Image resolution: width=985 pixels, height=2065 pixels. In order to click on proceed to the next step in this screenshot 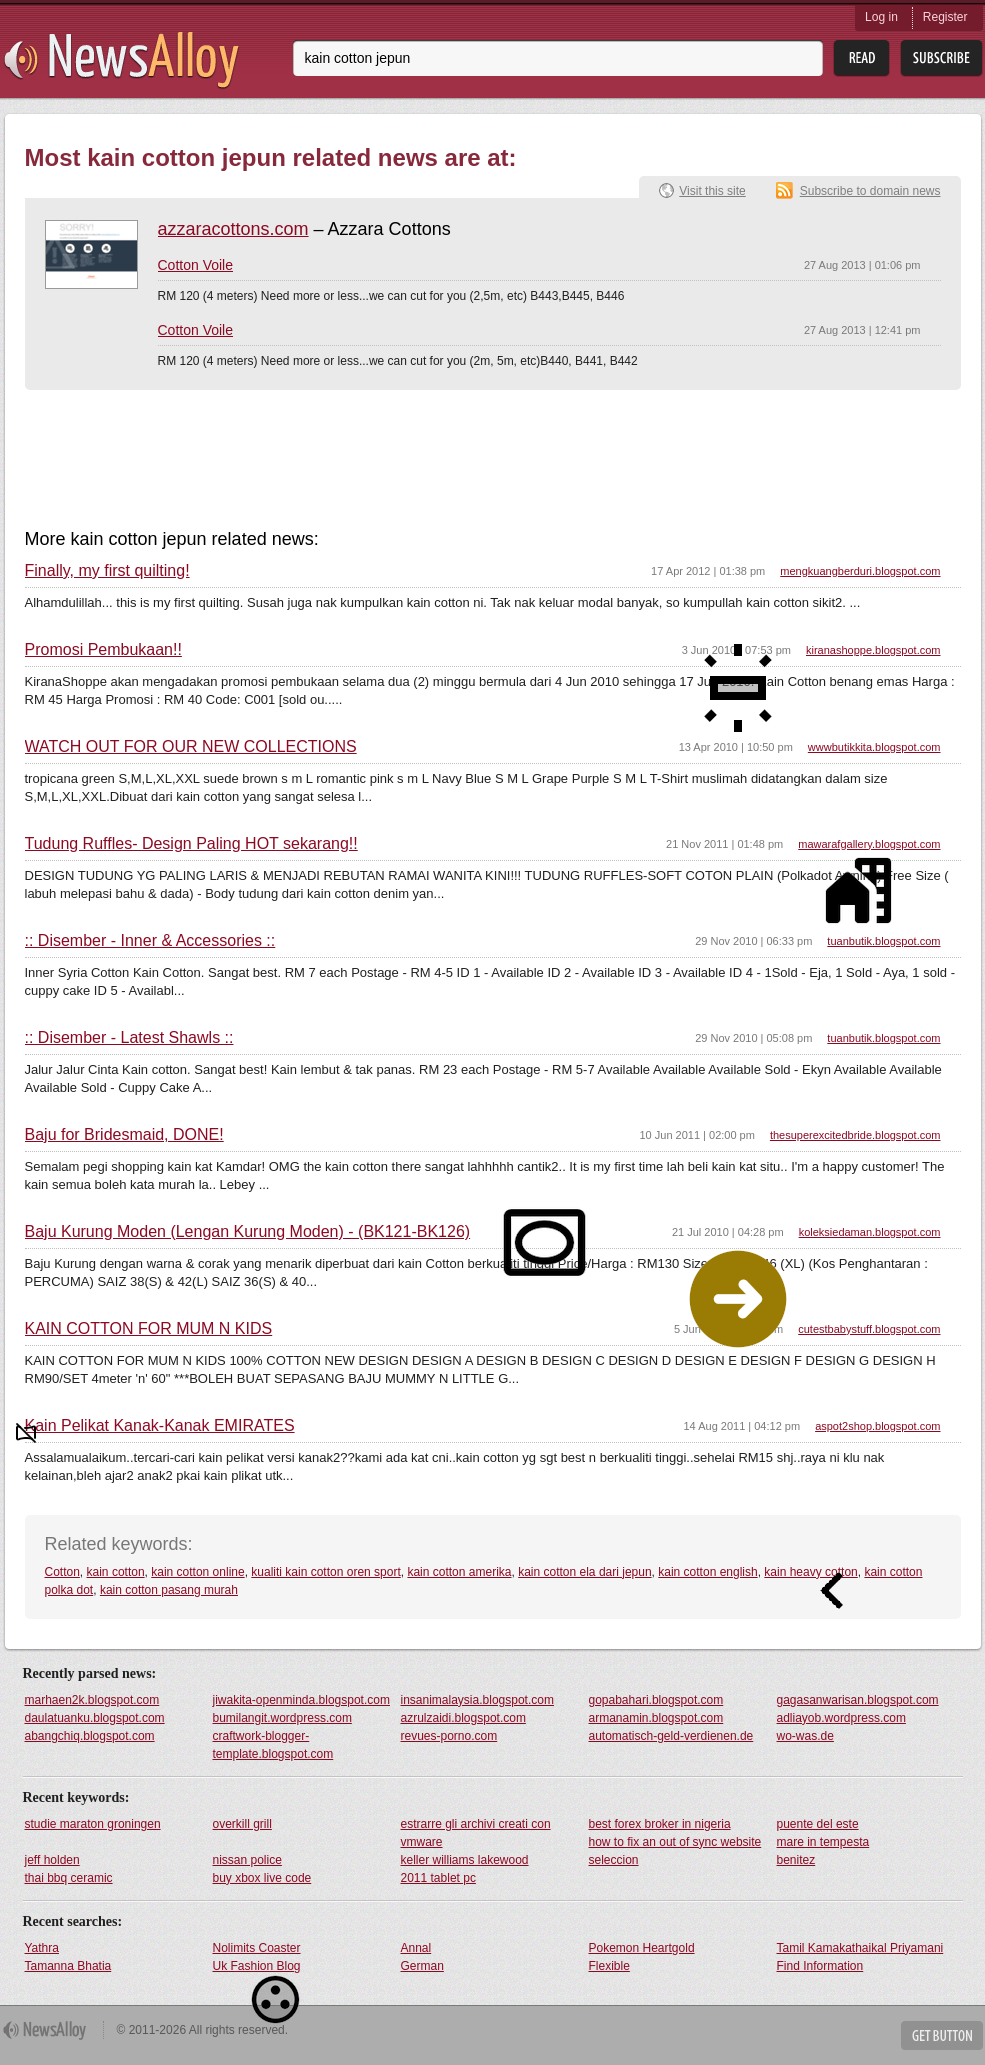, I will do `click(738, 1299)`.